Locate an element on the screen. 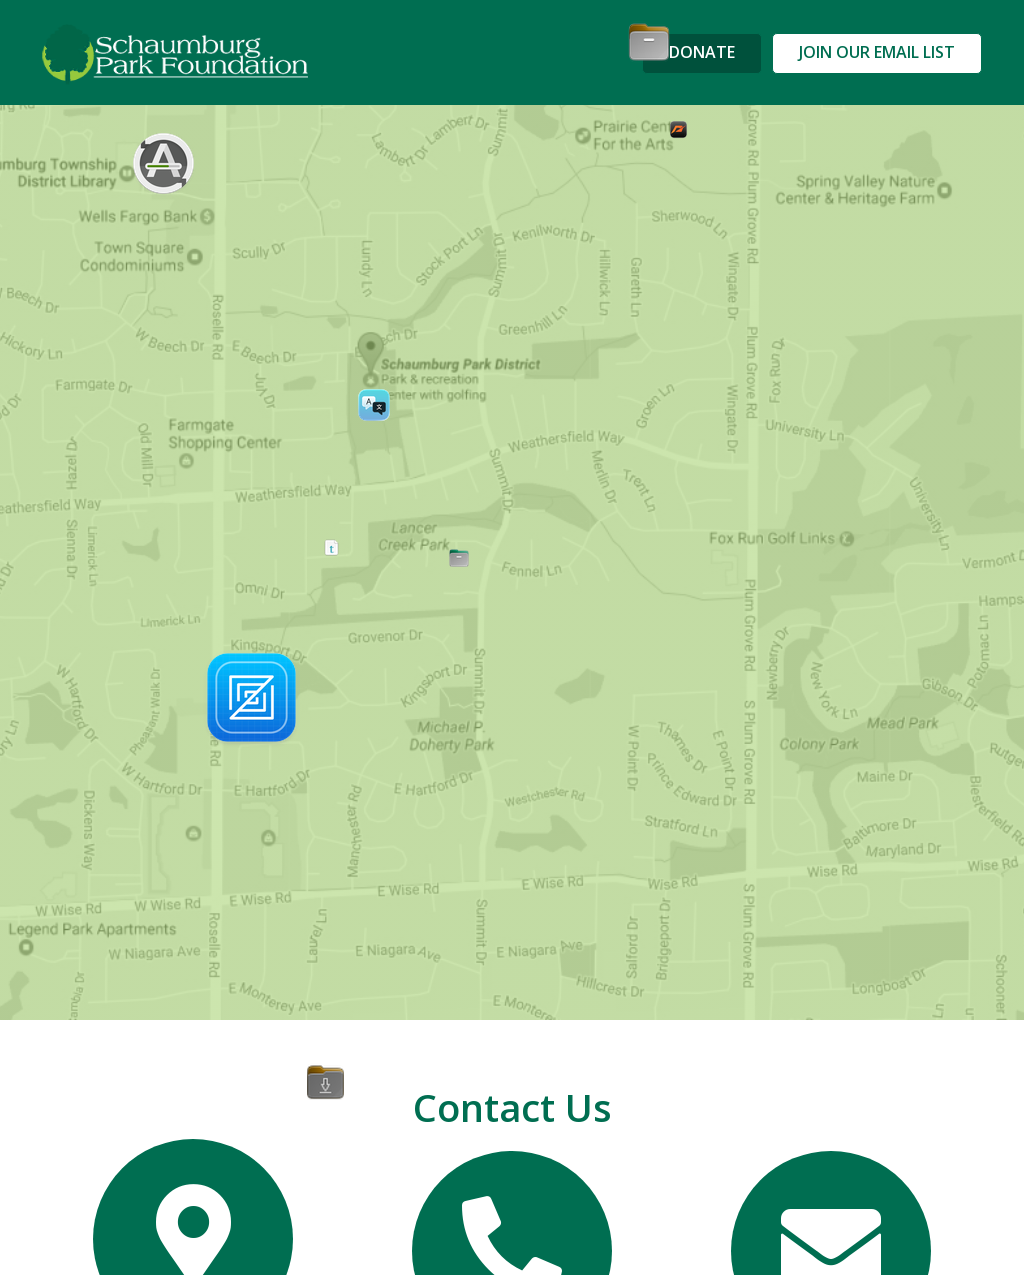  open the software updater application is located at coordinates (163, 163).